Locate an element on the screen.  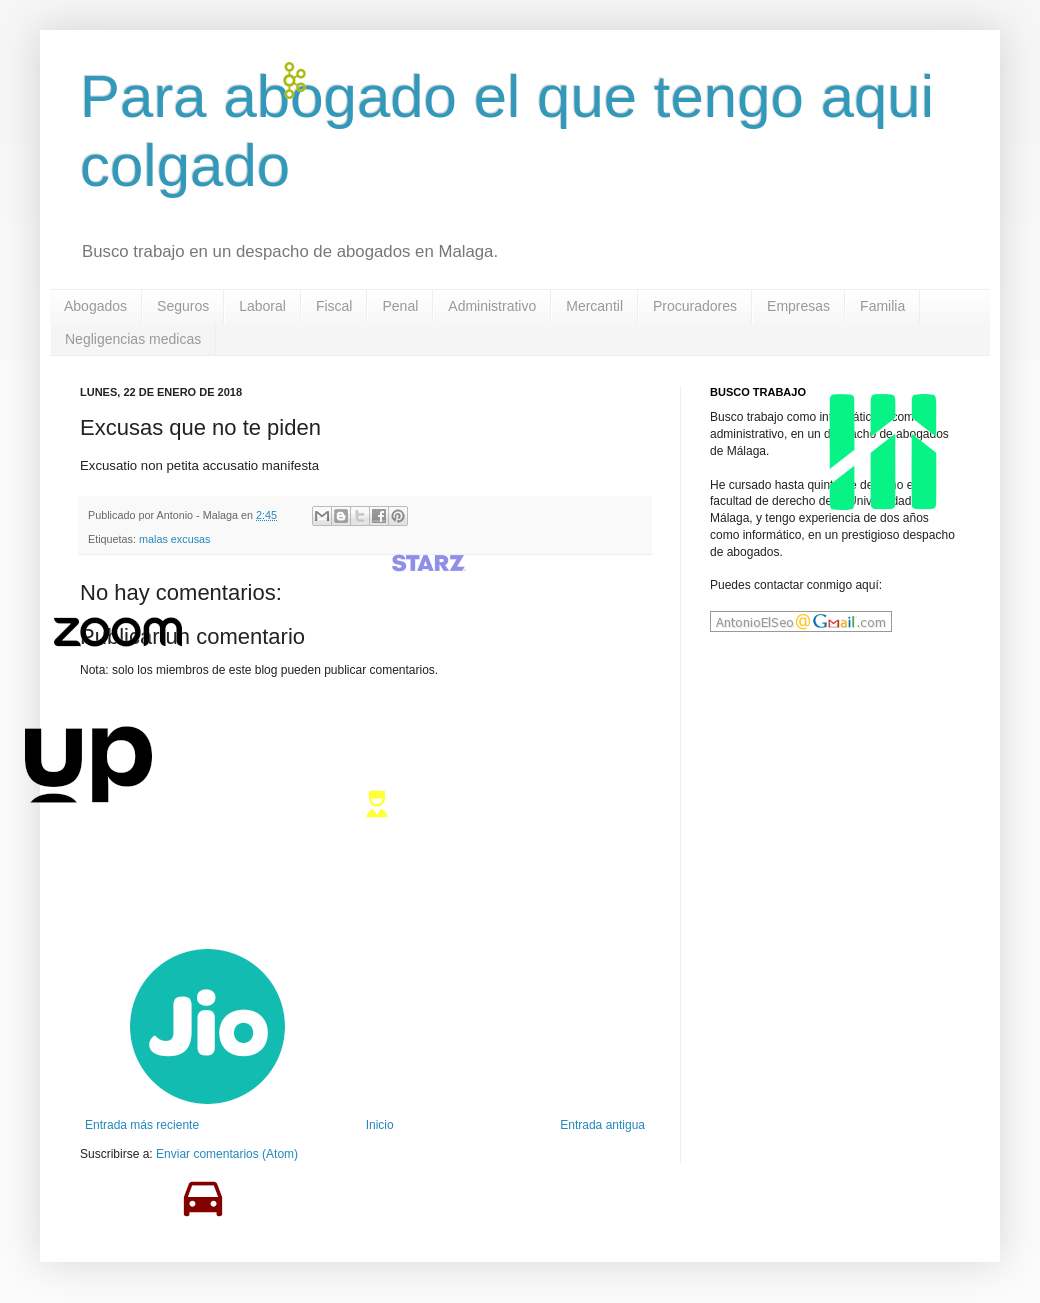
access vehicle or driving settings is located at coordinates (203, 1197).